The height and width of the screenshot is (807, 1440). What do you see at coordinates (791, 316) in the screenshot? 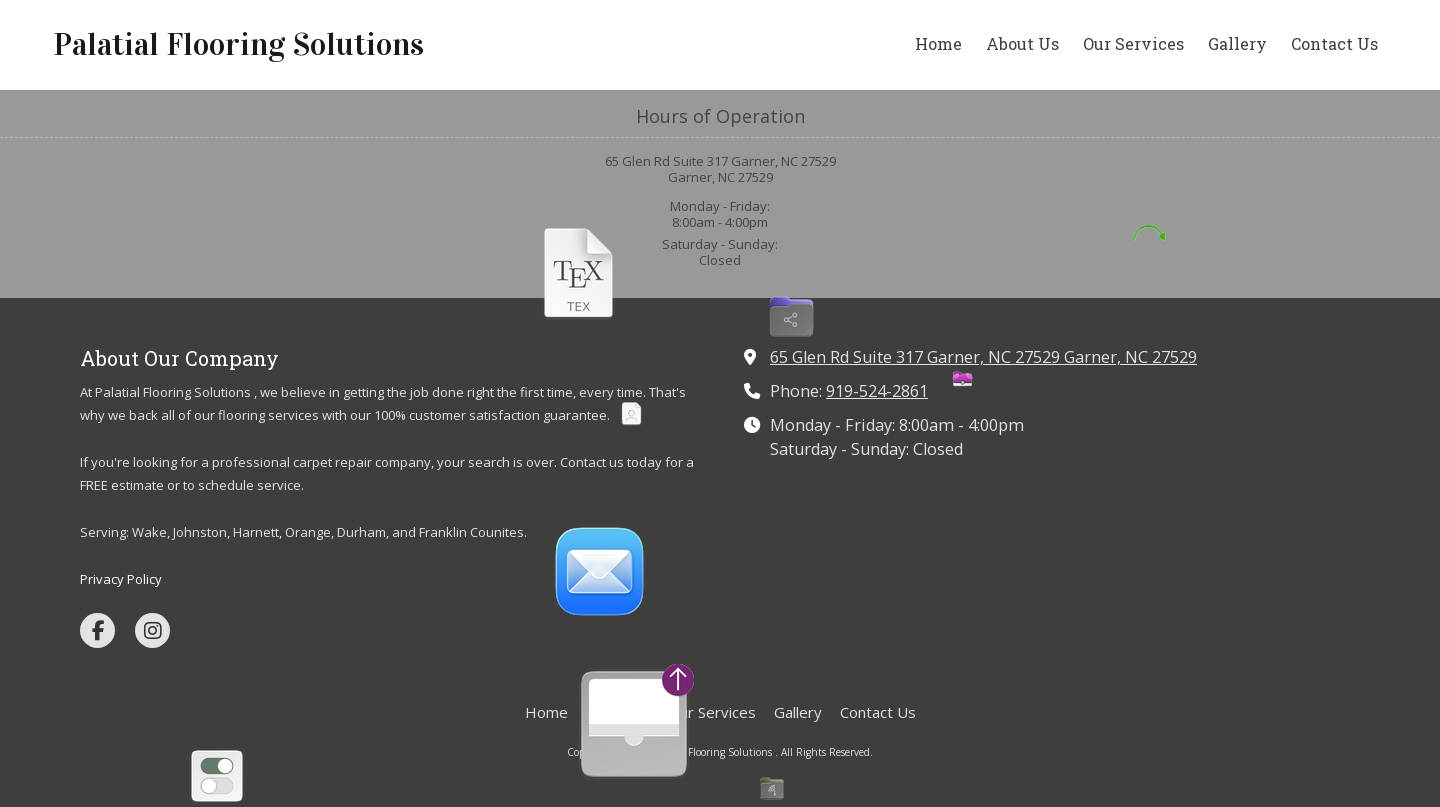
I see `access your public shared folder` at bounding box center [791, 316].